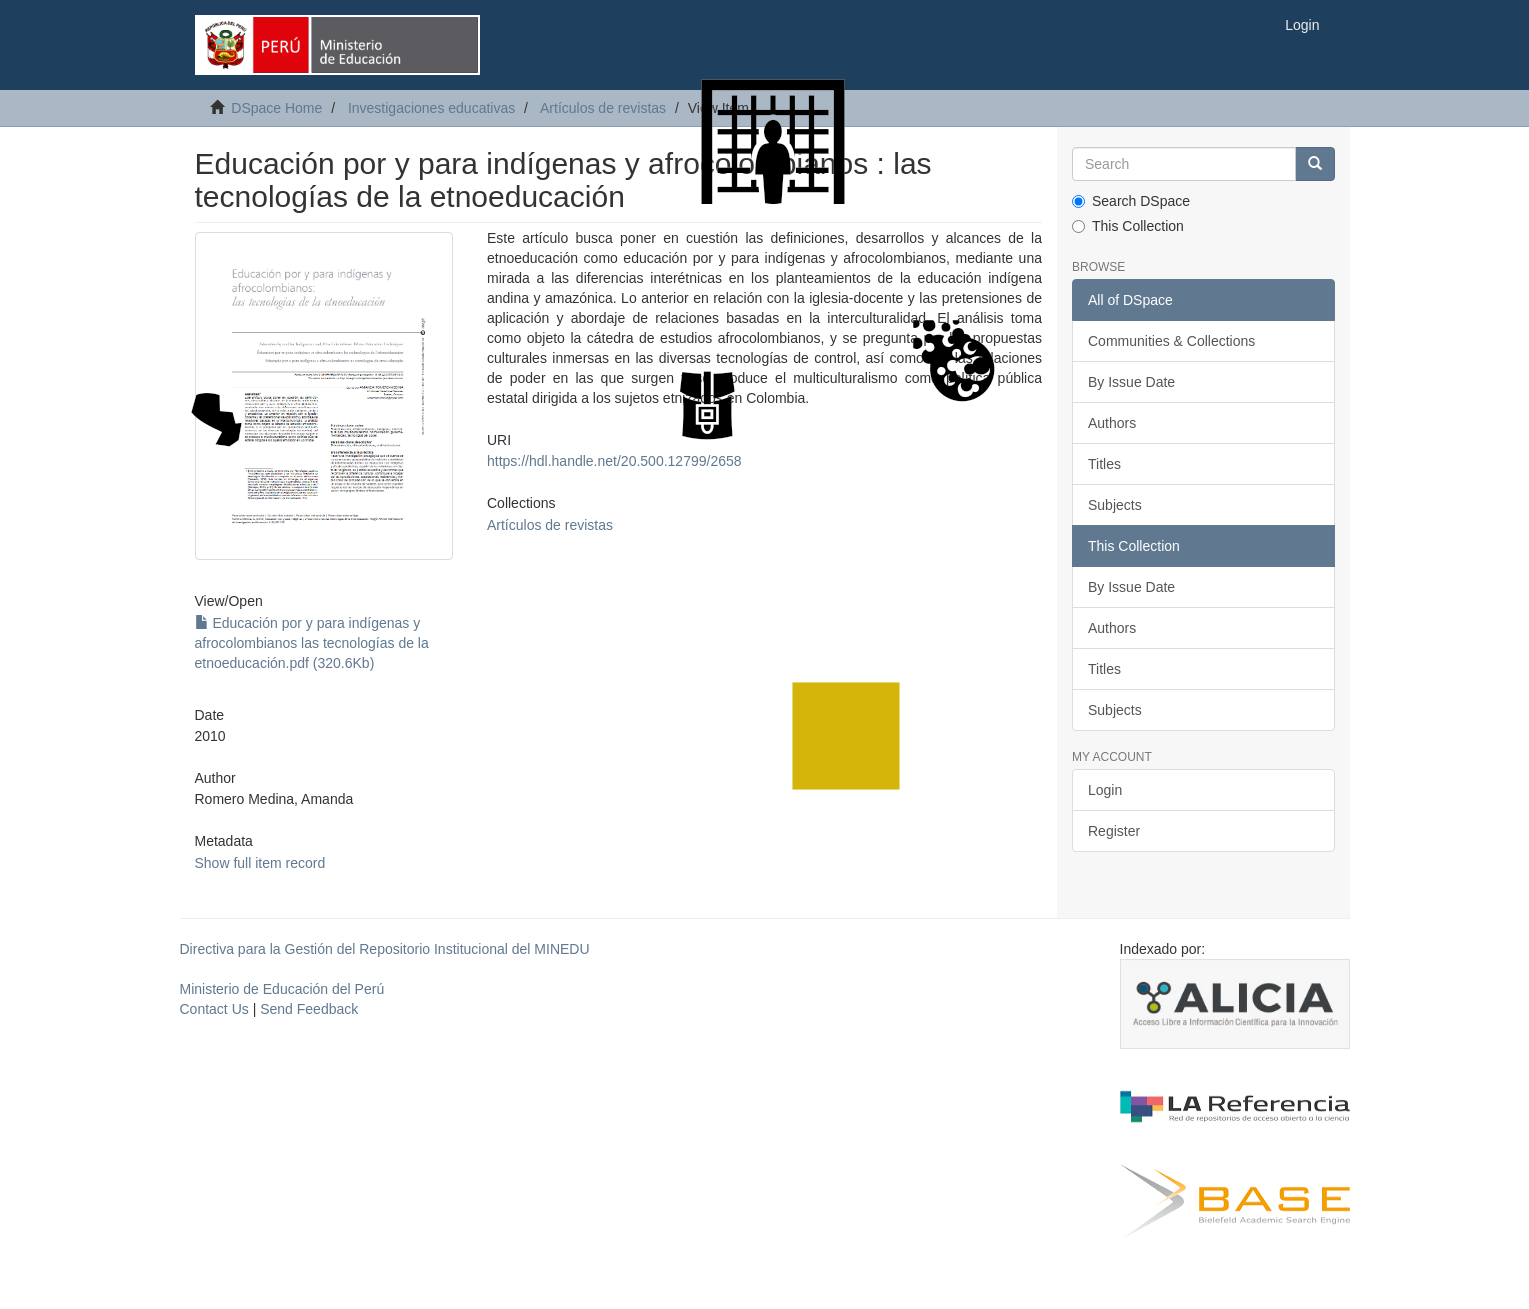 Image resolution: width=1529 pixels, height=1309 pixels. Describe the element at coordinates (846, 736) in the screenshot. I see `placeholder for empty content area` at that location.